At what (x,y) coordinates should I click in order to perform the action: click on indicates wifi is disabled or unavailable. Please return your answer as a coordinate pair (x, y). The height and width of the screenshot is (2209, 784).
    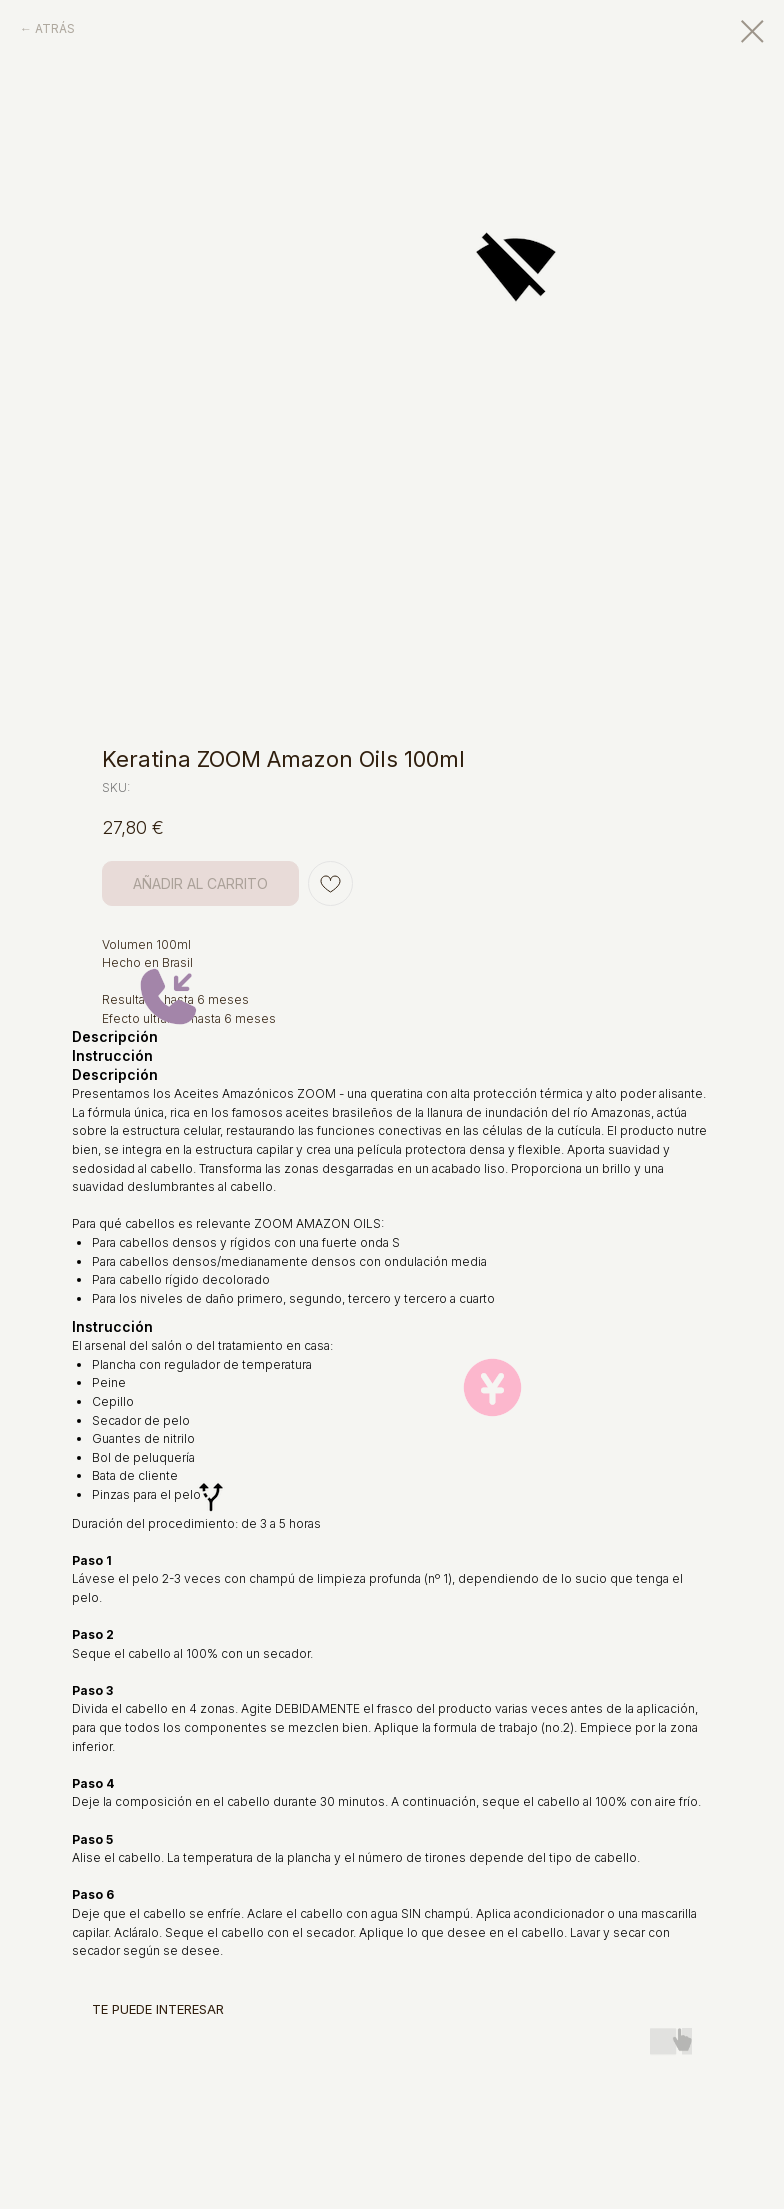
    Looking at the image, I should click on (516, 269).